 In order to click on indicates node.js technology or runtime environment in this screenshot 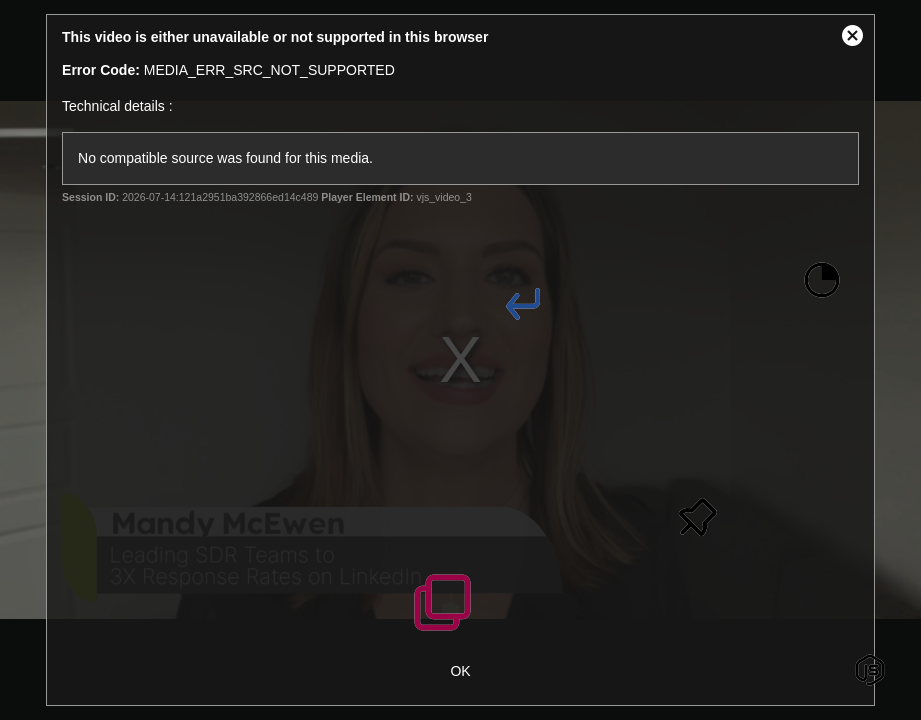, I will do `click(870, 670)`.